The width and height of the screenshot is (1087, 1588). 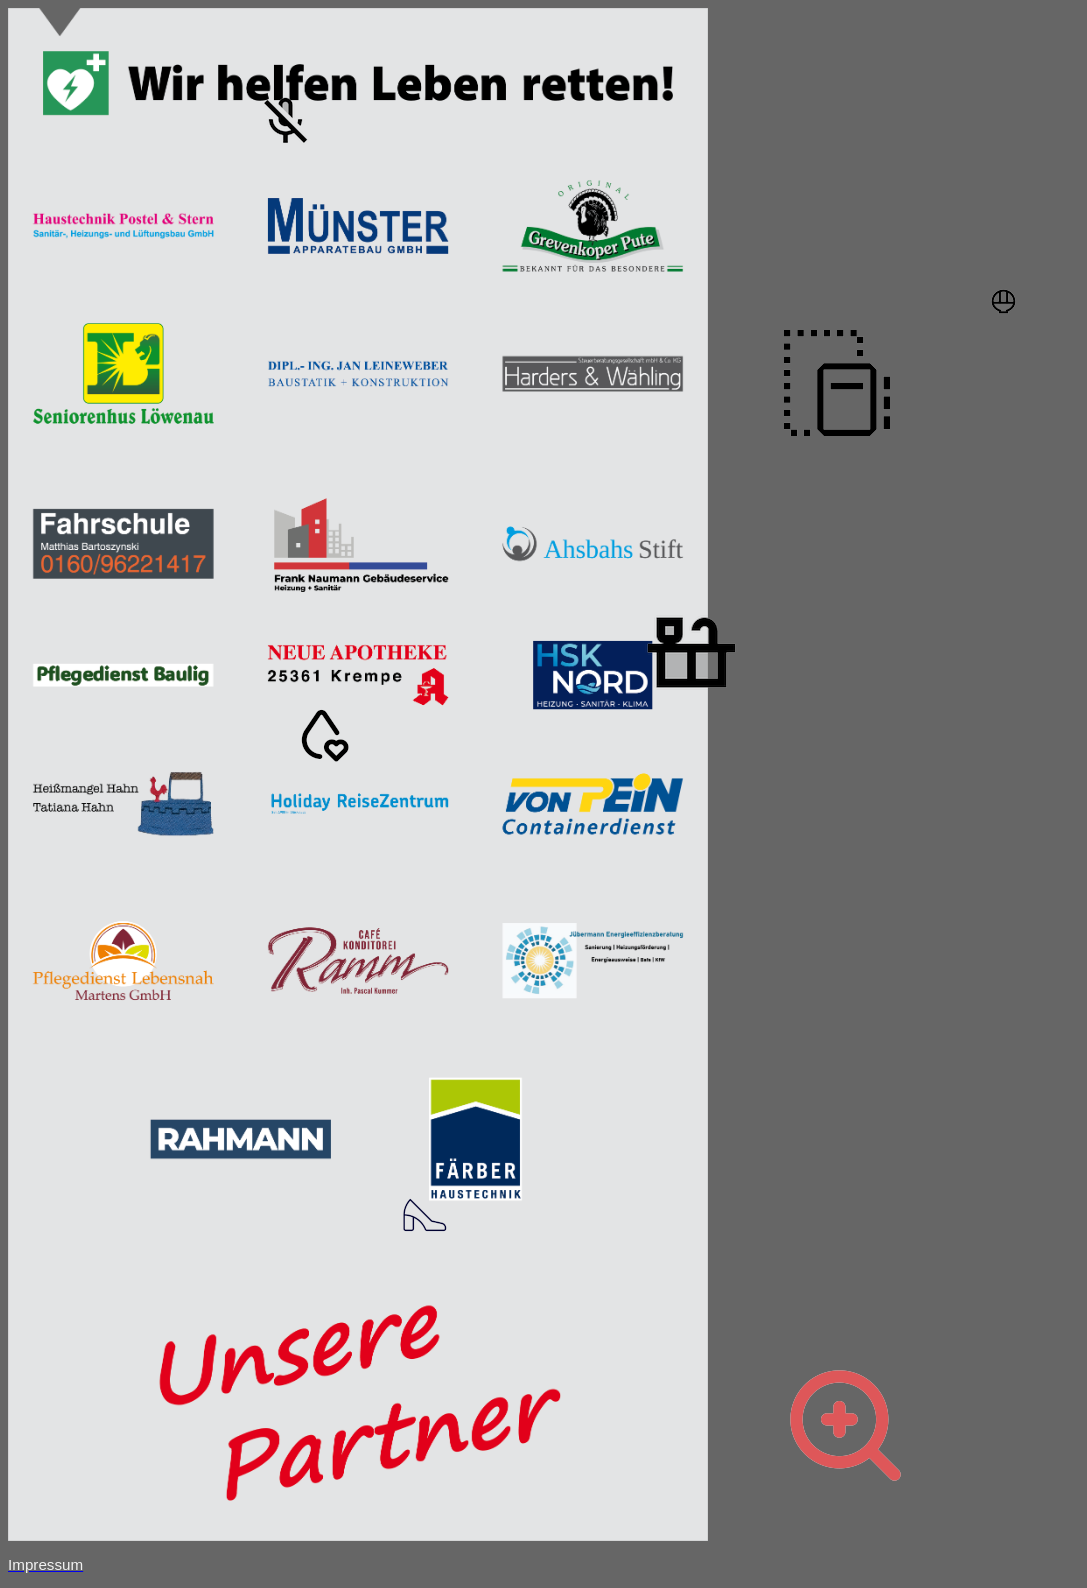 I want to click on create a new notebook from template, so click(x=837, y=383).